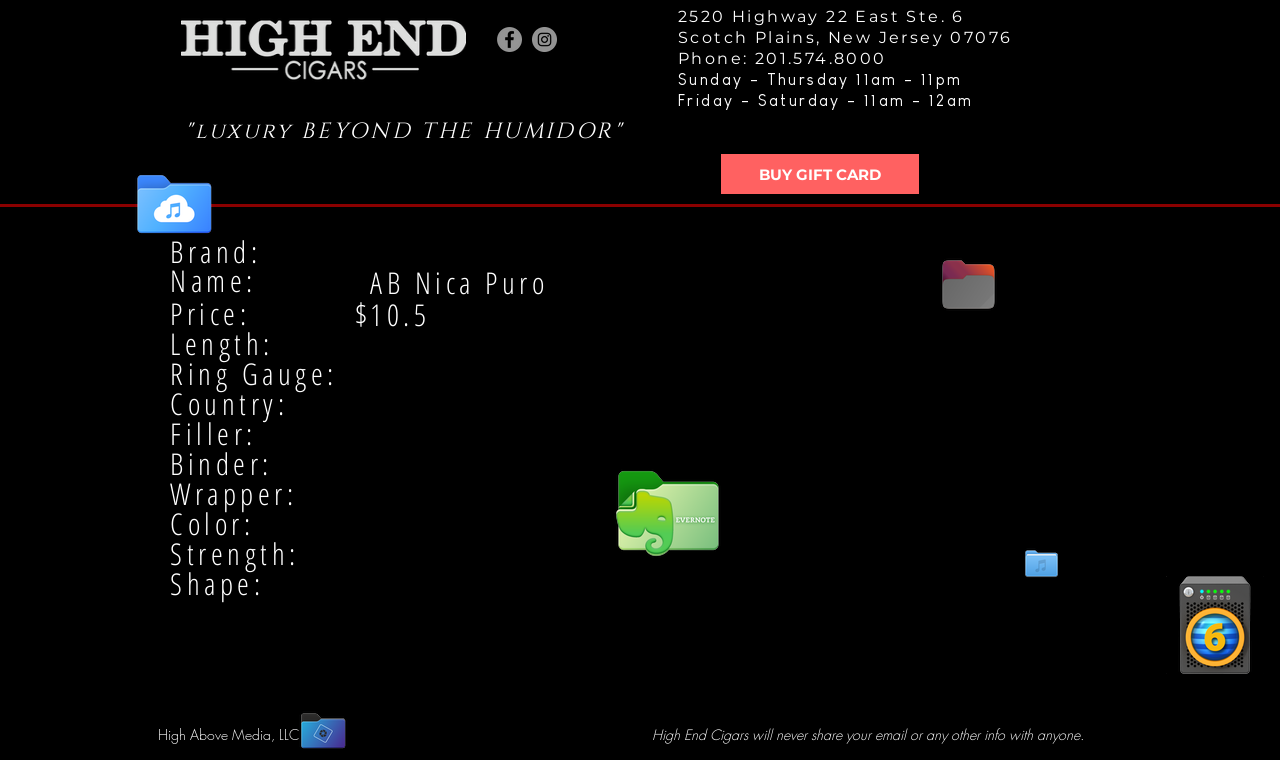 The height and width of the screenshot is (760, 1280). I want to click on open your music folder, so click(1041, 563).